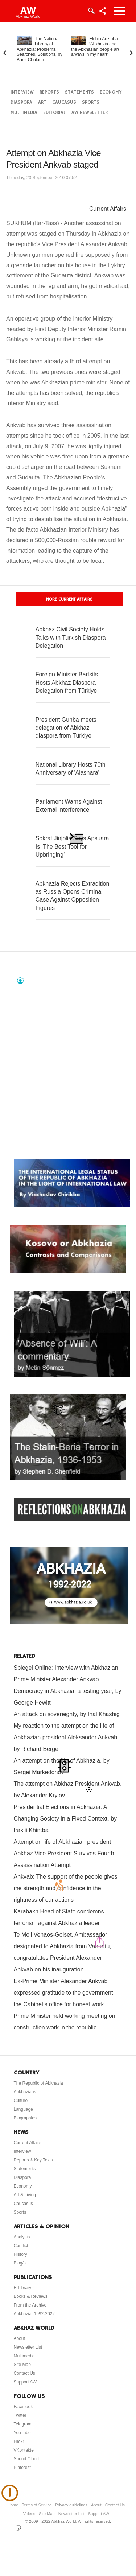  Describe the element at coordinates (64, 1765) in the screenshot. I see `traffic or signal status indicator` at that location.